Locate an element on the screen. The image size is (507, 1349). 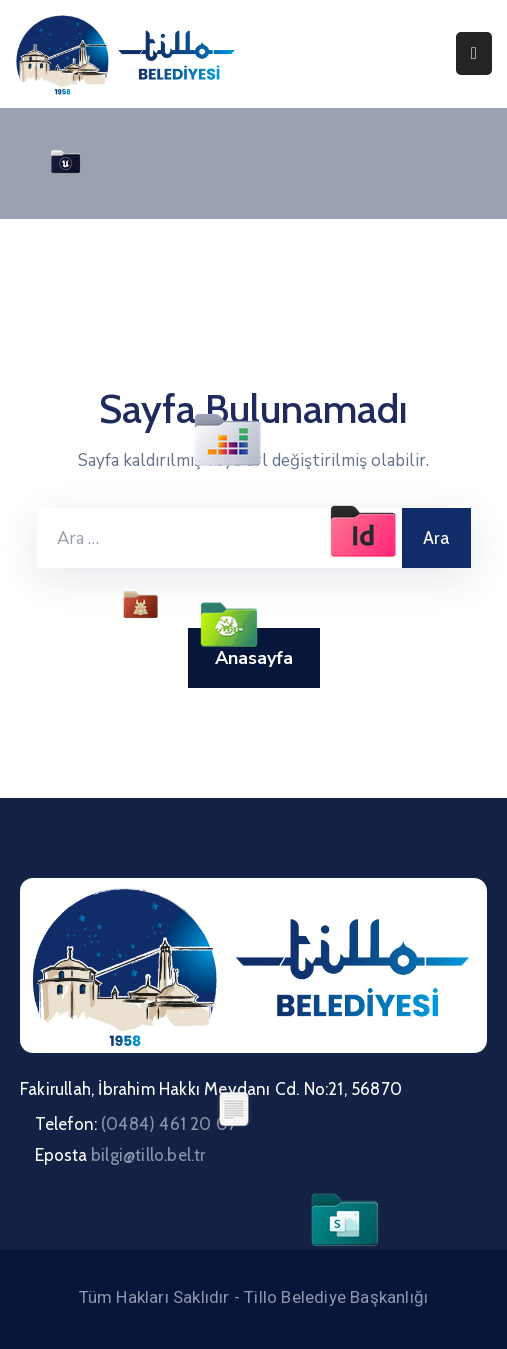
open GameJolt game files folder is located at coordinates (229, 626).